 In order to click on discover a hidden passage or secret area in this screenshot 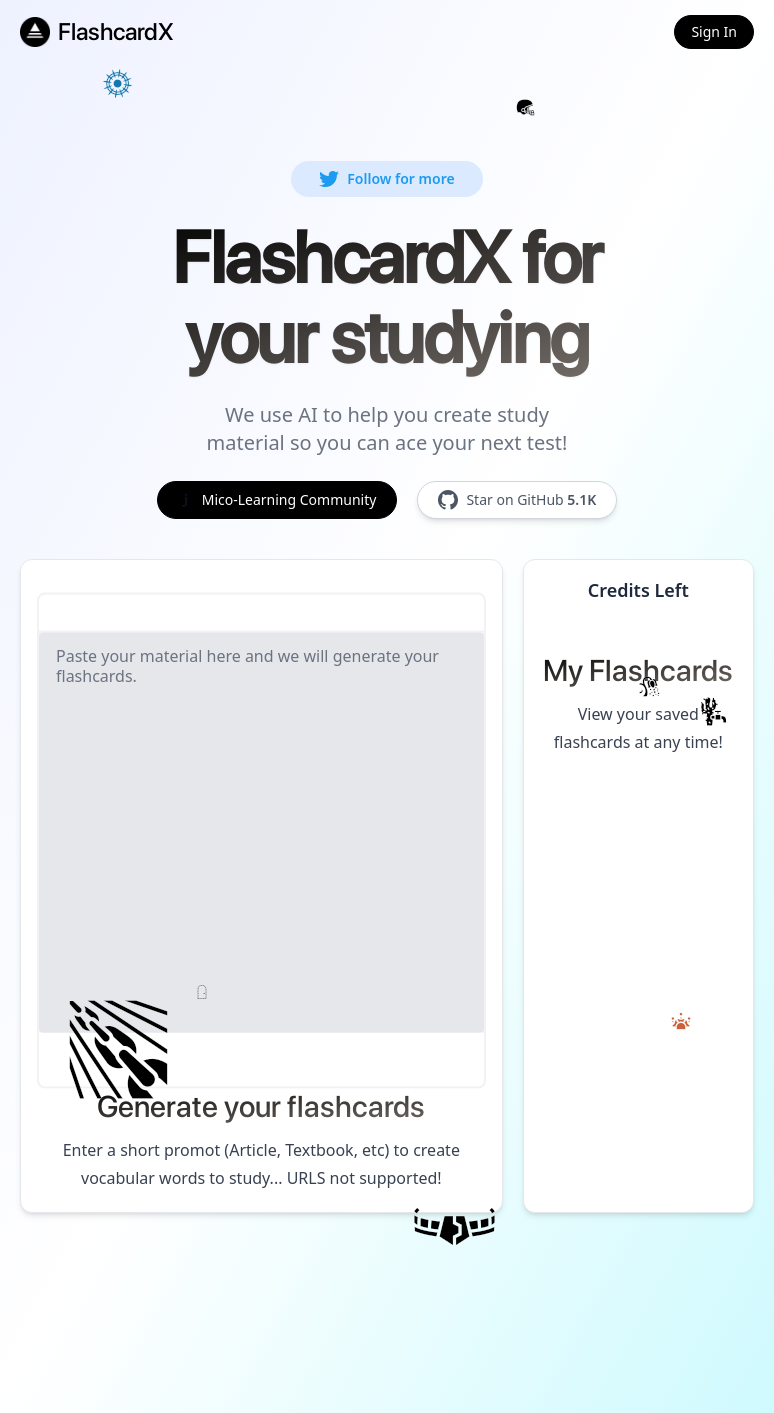, I will do `click(202, 992)`.